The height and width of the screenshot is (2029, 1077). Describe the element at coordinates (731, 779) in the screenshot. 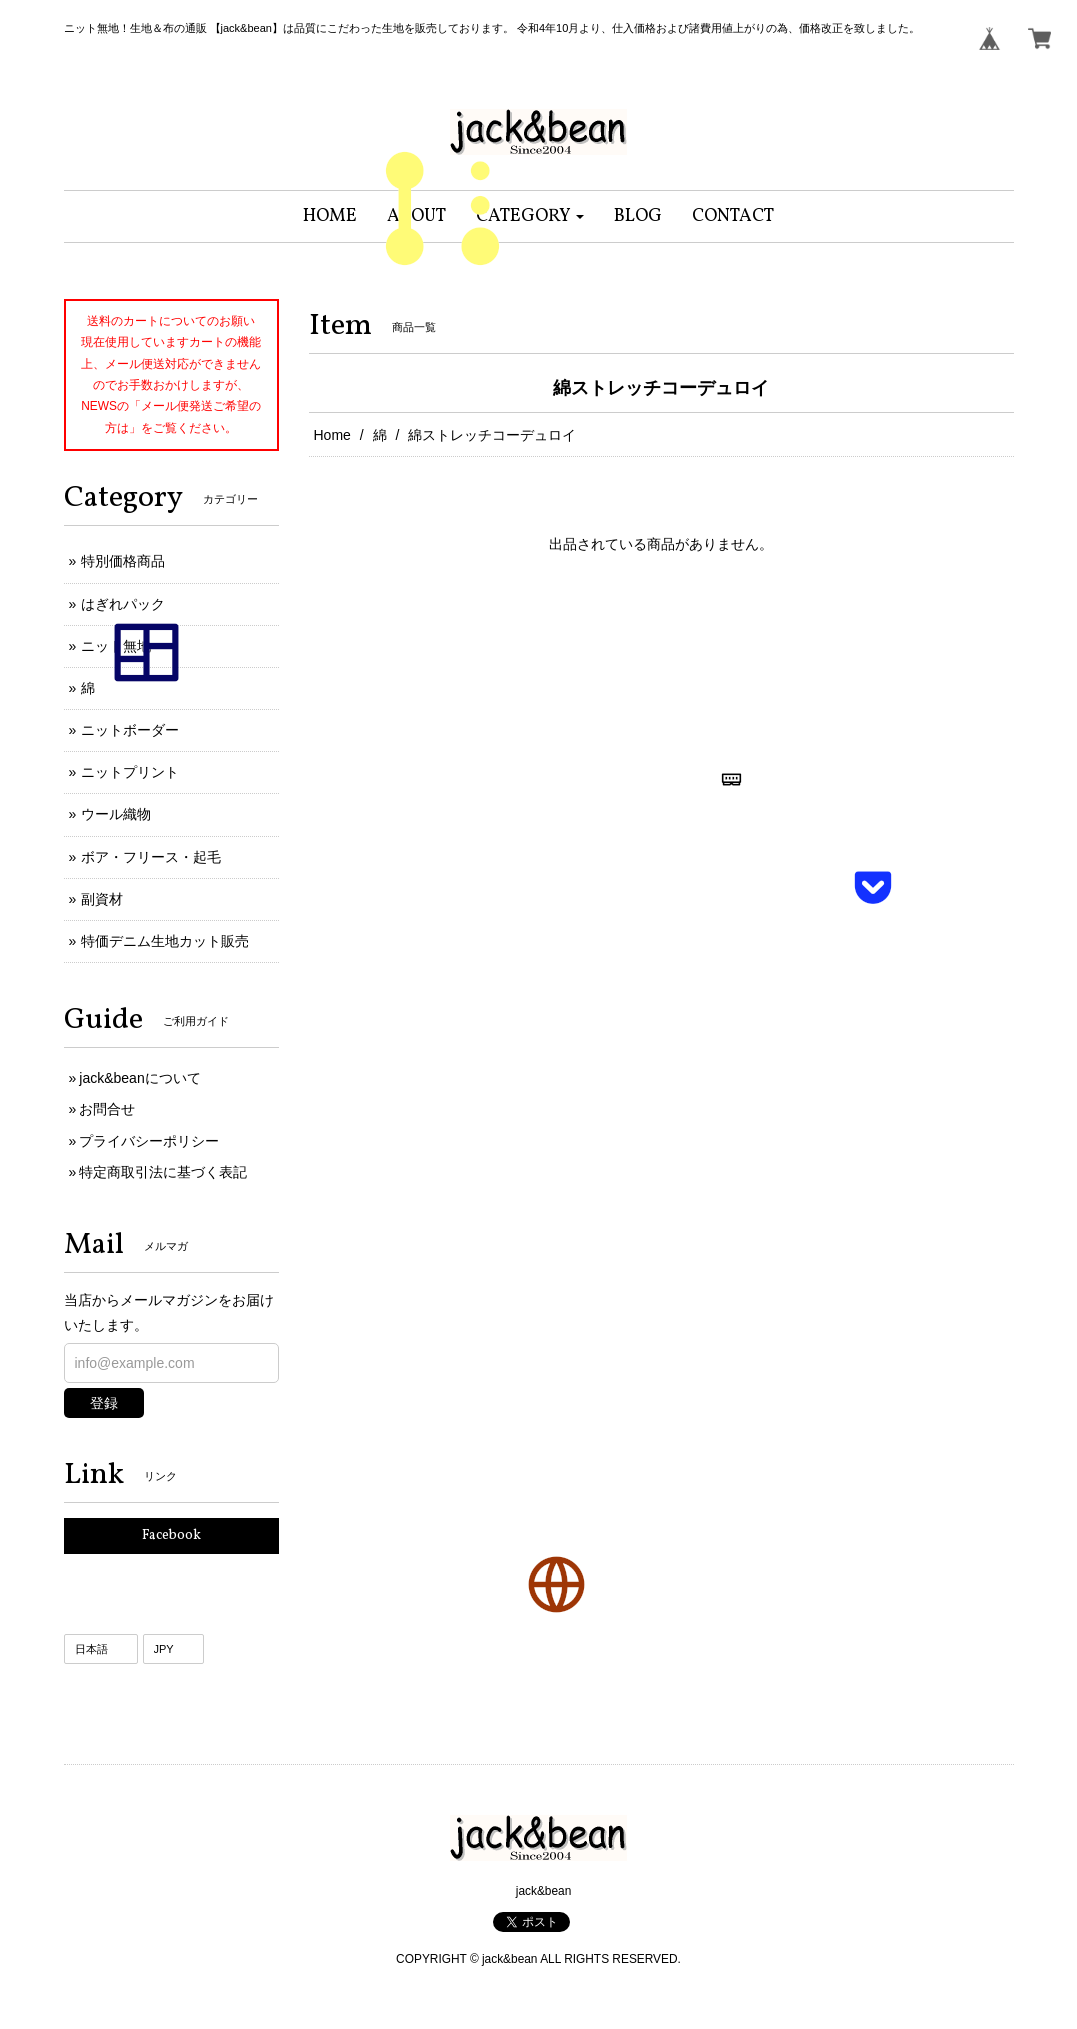

I see `view system RAM or memory status` at that location.